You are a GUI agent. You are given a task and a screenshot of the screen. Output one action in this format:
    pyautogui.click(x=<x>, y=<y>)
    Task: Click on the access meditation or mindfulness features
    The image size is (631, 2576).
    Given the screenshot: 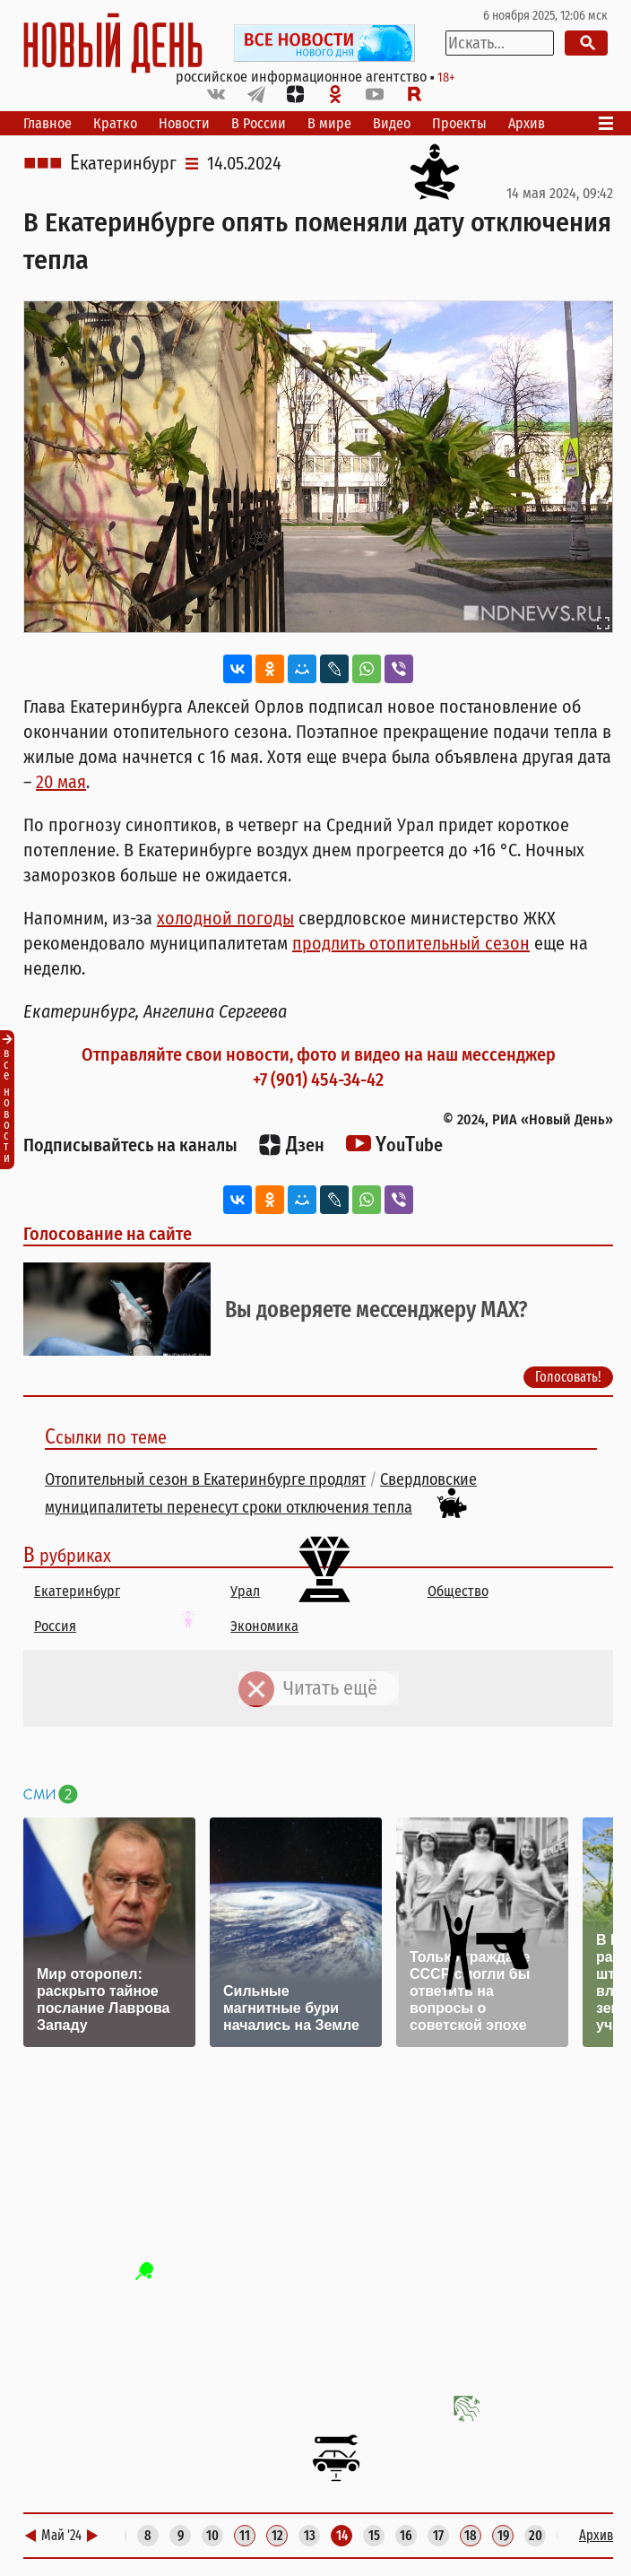 What is the action you would take?
    pyautogui.click(x=434, y=172)
    